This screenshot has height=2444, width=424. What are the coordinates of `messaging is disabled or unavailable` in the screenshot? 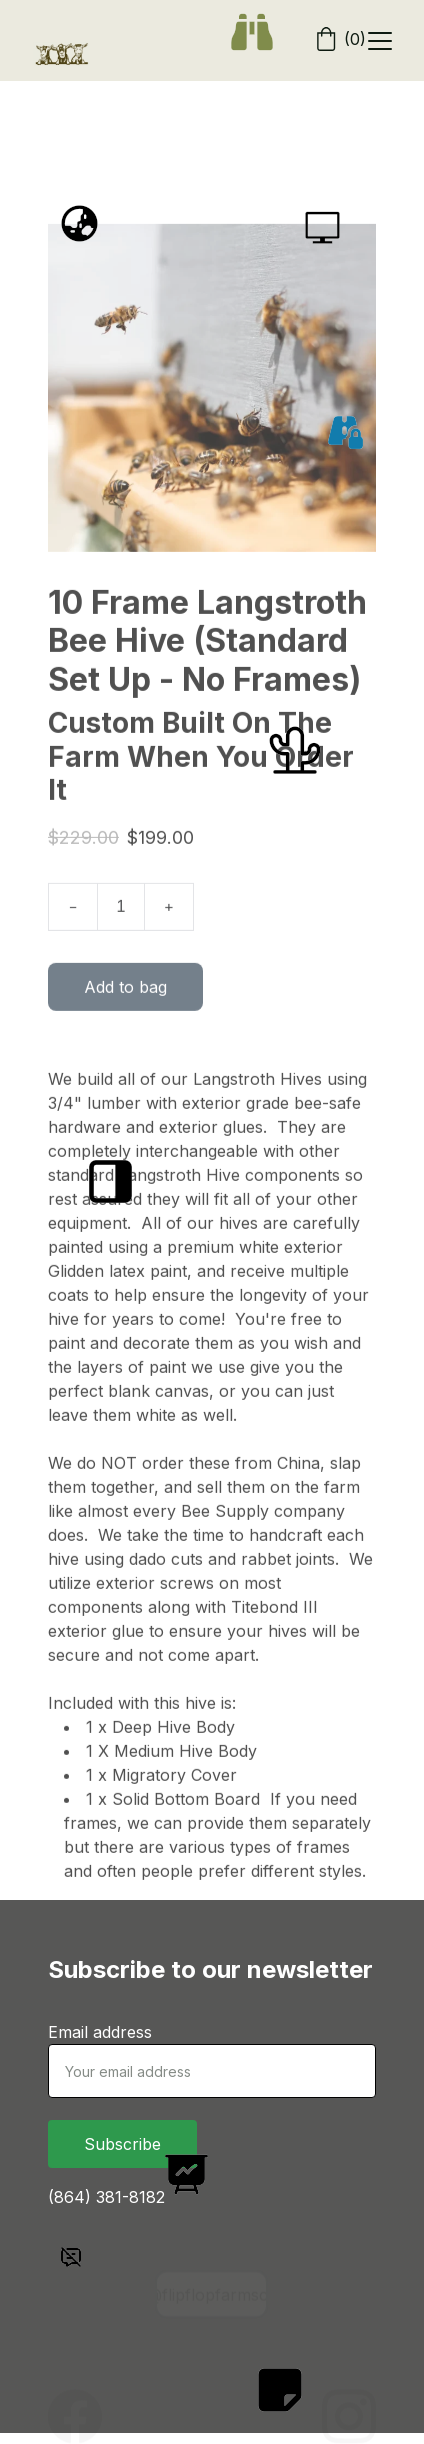 It's located at (71, 2257).